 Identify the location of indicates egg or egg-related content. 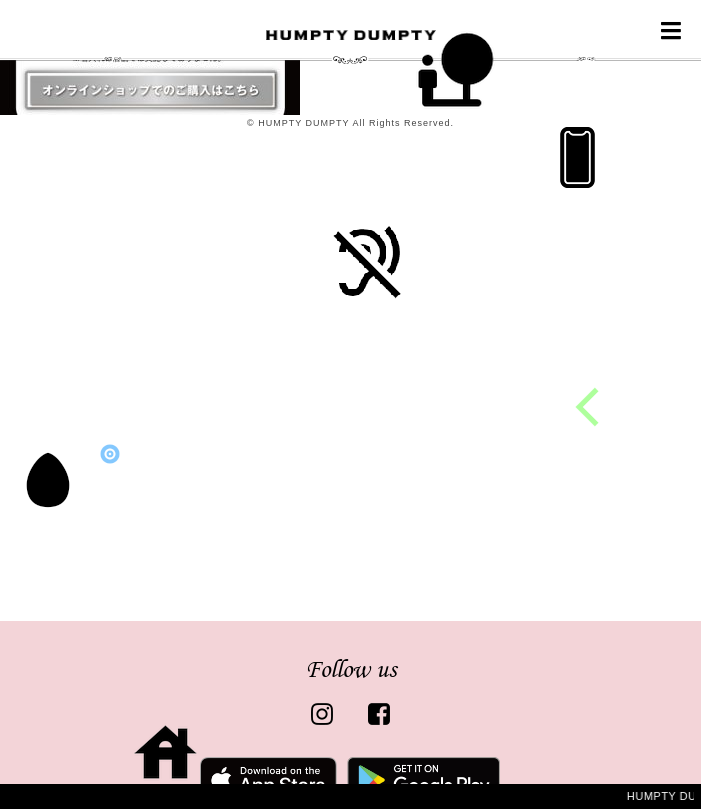
(48, 480).